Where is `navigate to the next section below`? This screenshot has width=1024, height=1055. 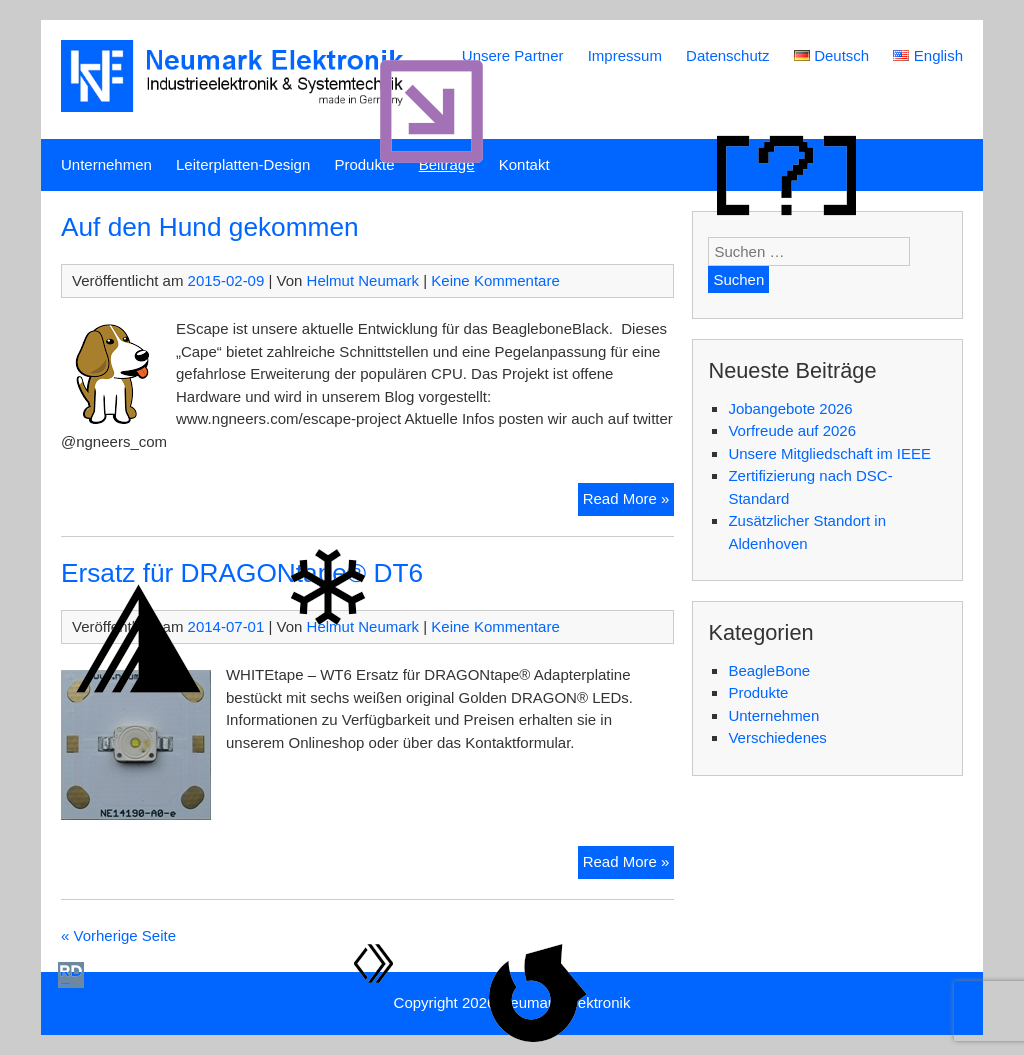 navigate to the next section below is located at coordinates (431, 111).